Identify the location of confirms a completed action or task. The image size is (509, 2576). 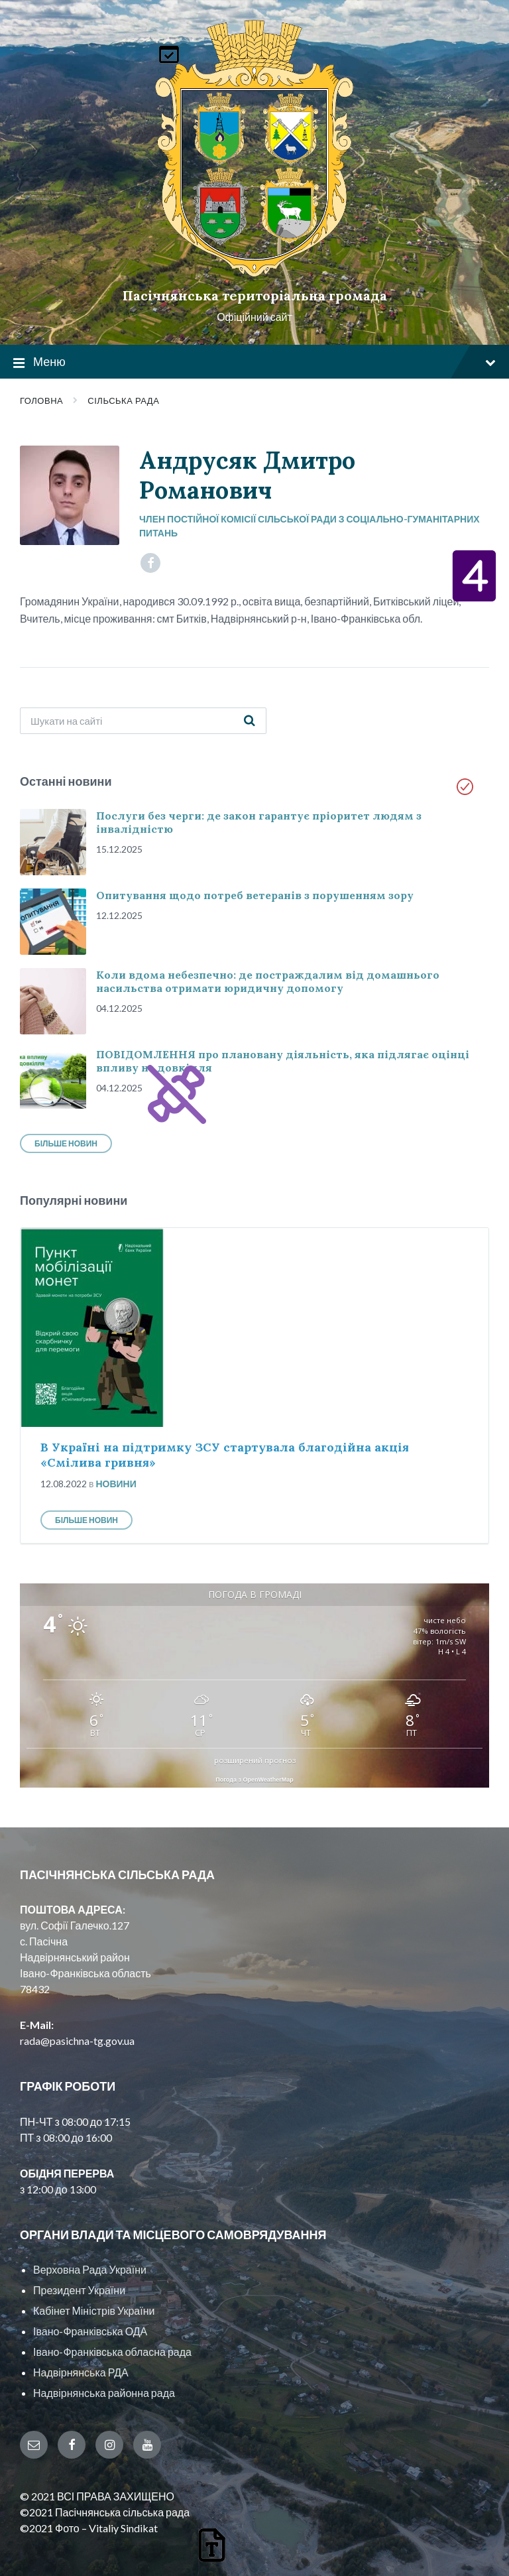
(465, 786).